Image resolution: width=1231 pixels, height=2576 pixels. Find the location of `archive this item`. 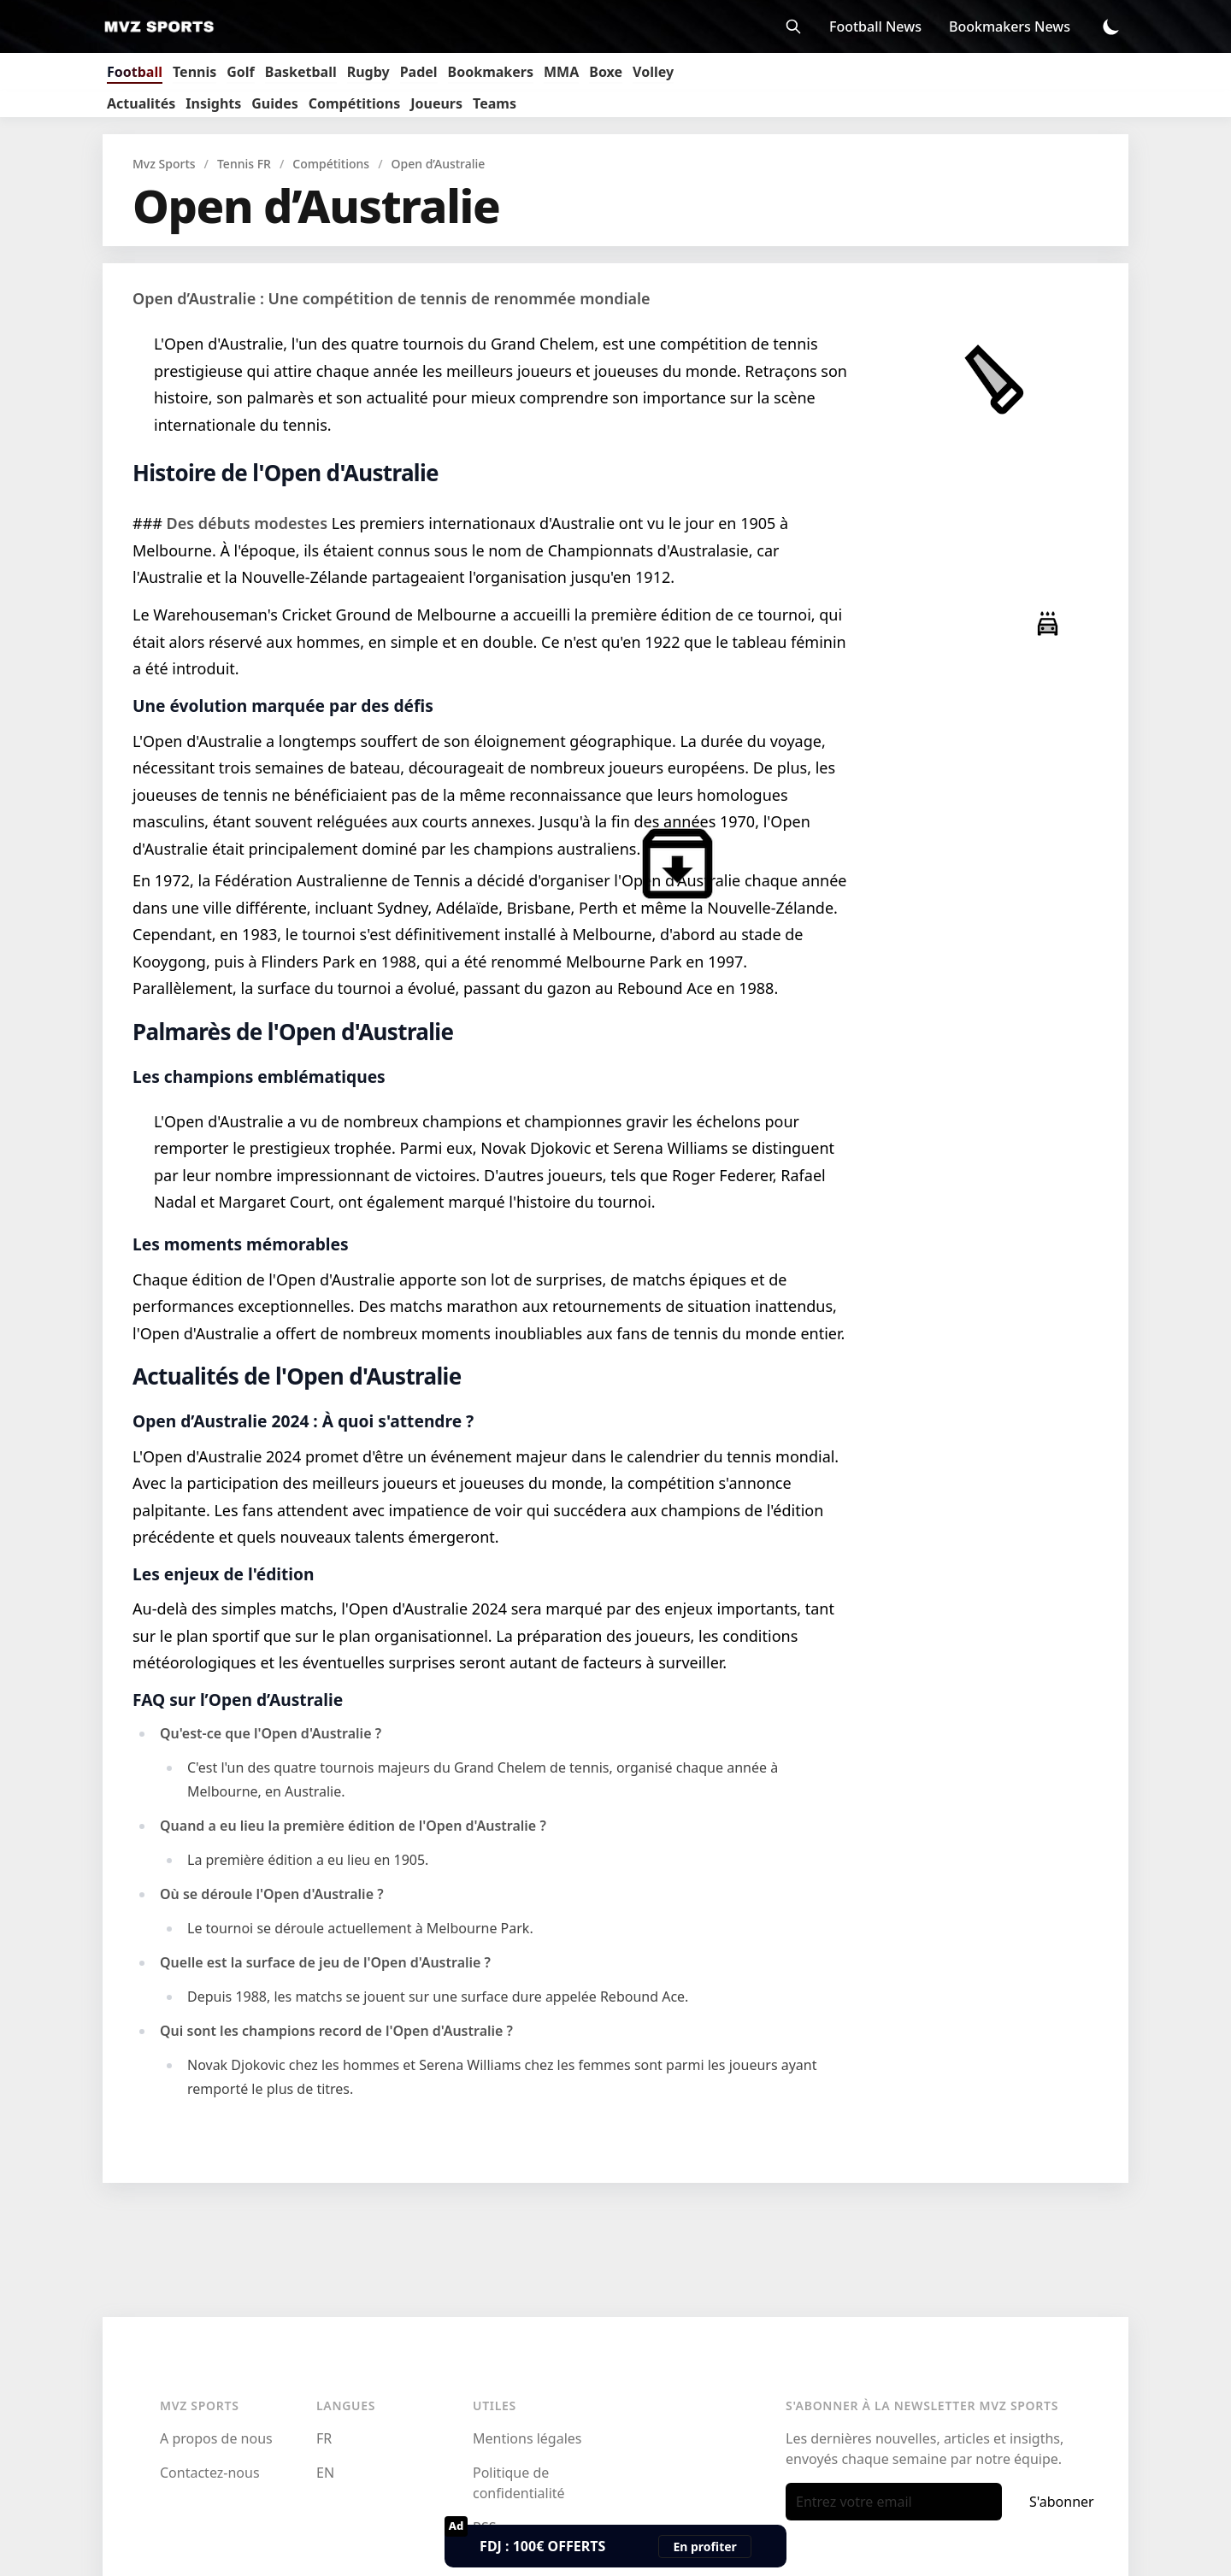

archive this item is located at coordinates (677, 863).